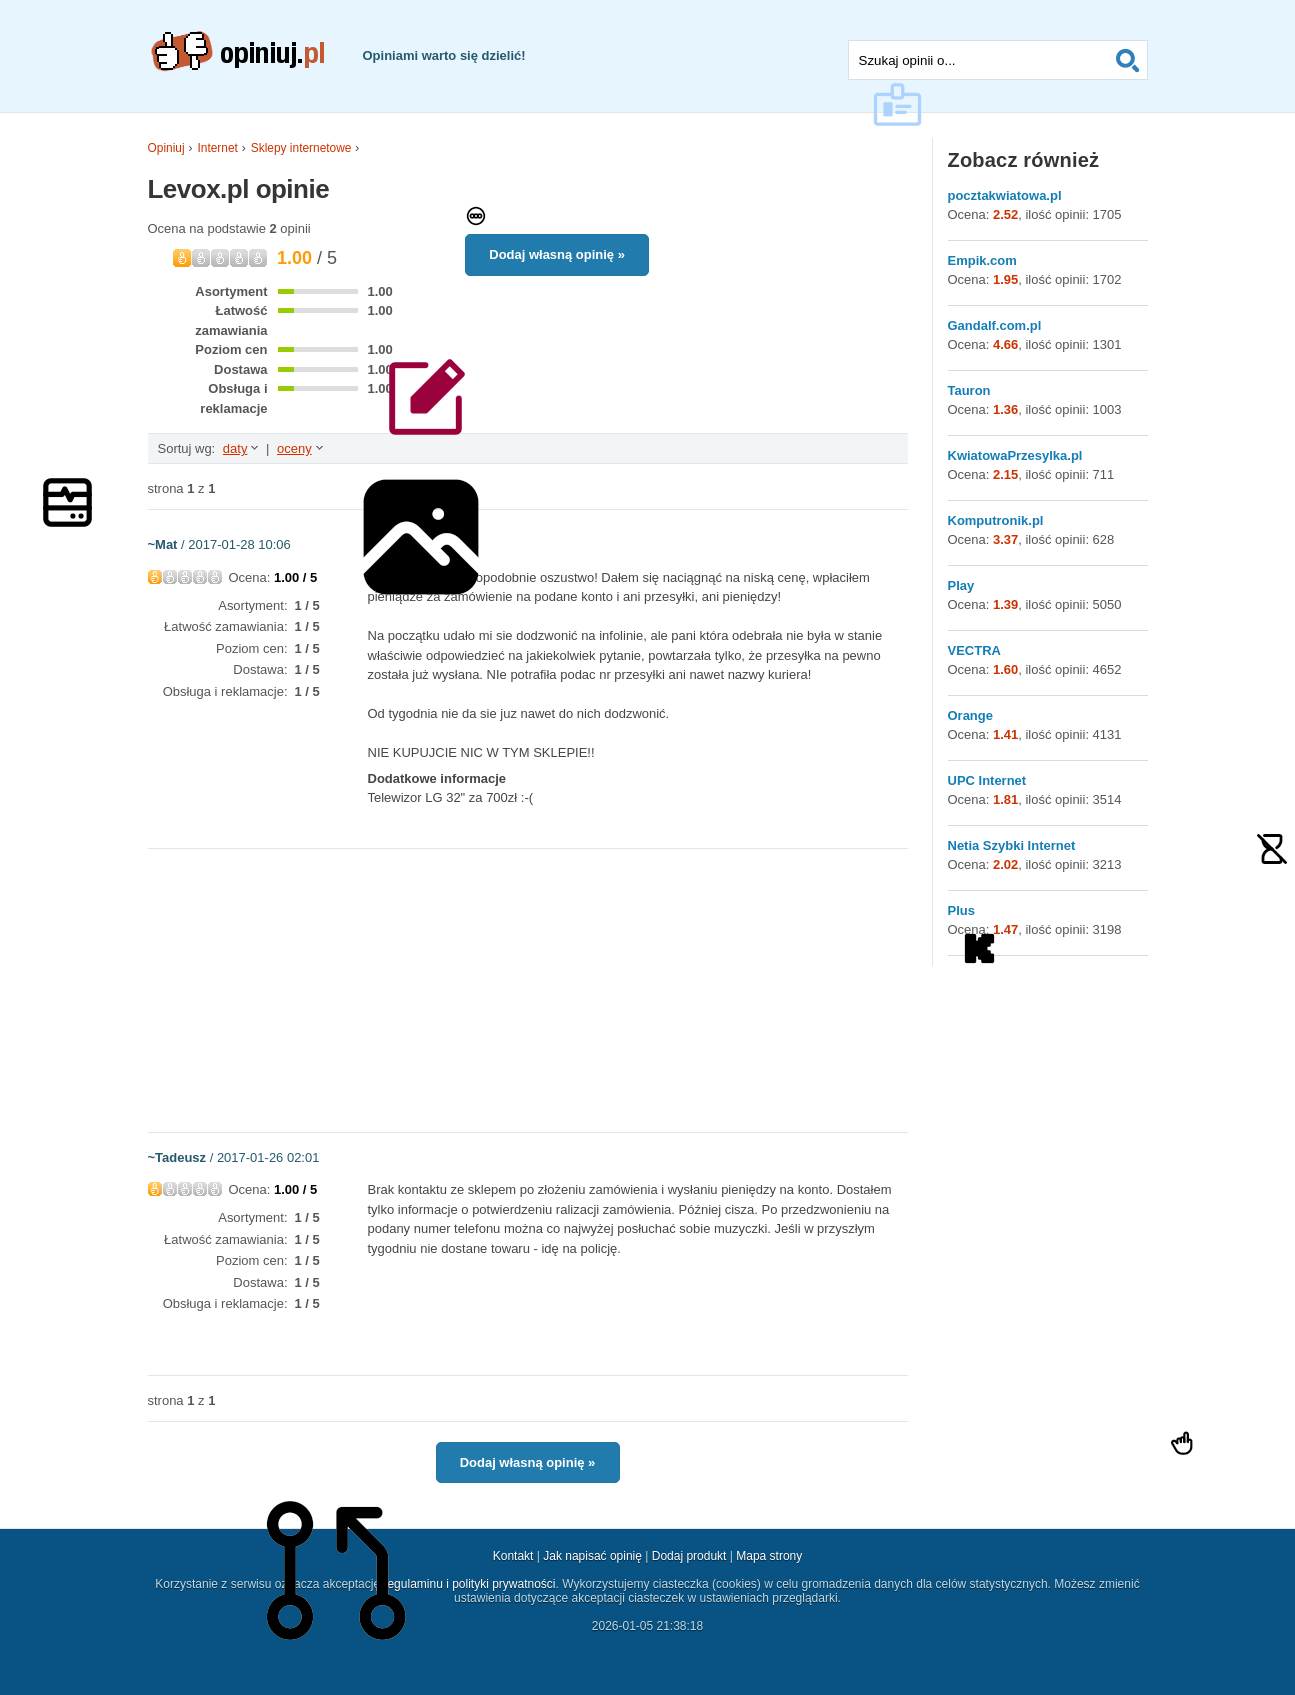 Image resolution: width=1295 pixels, height=1695 pixels. I want to click on disable timer or countdown, so click(1272, 849).